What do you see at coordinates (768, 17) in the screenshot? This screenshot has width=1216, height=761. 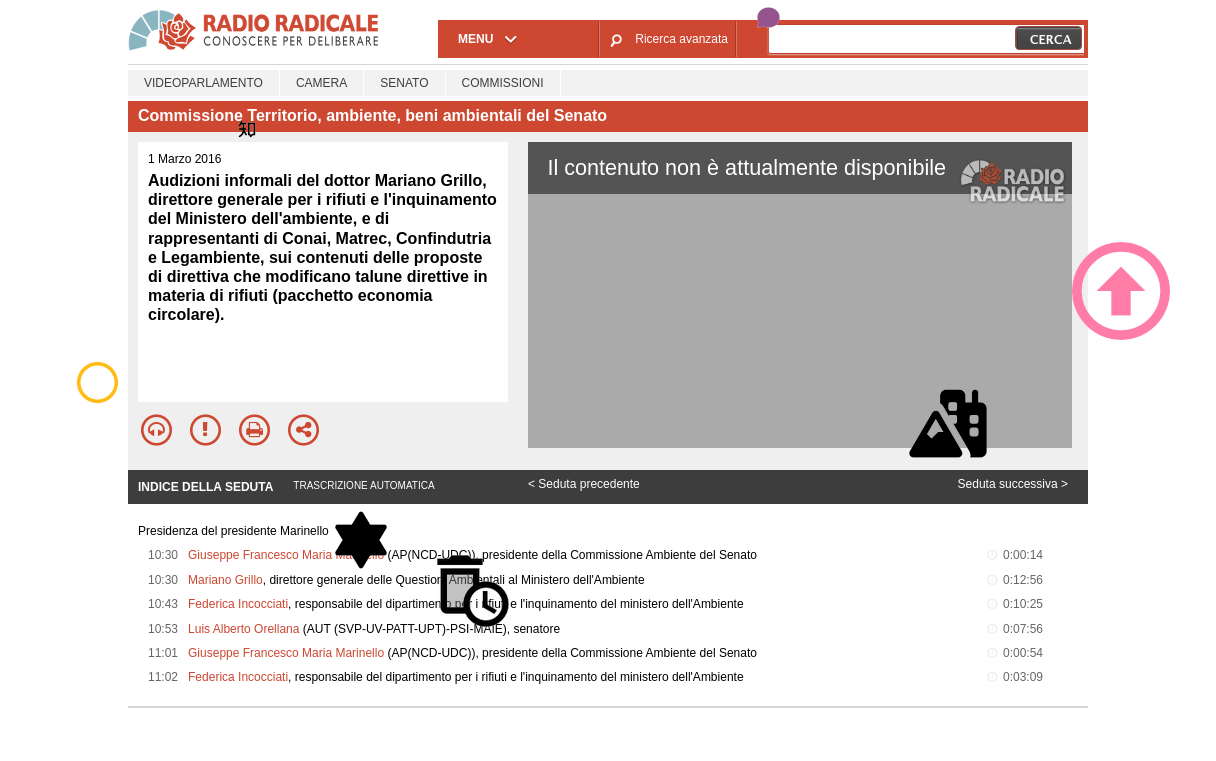 I see `open messaging or chat` at bounding box center [768, 17].